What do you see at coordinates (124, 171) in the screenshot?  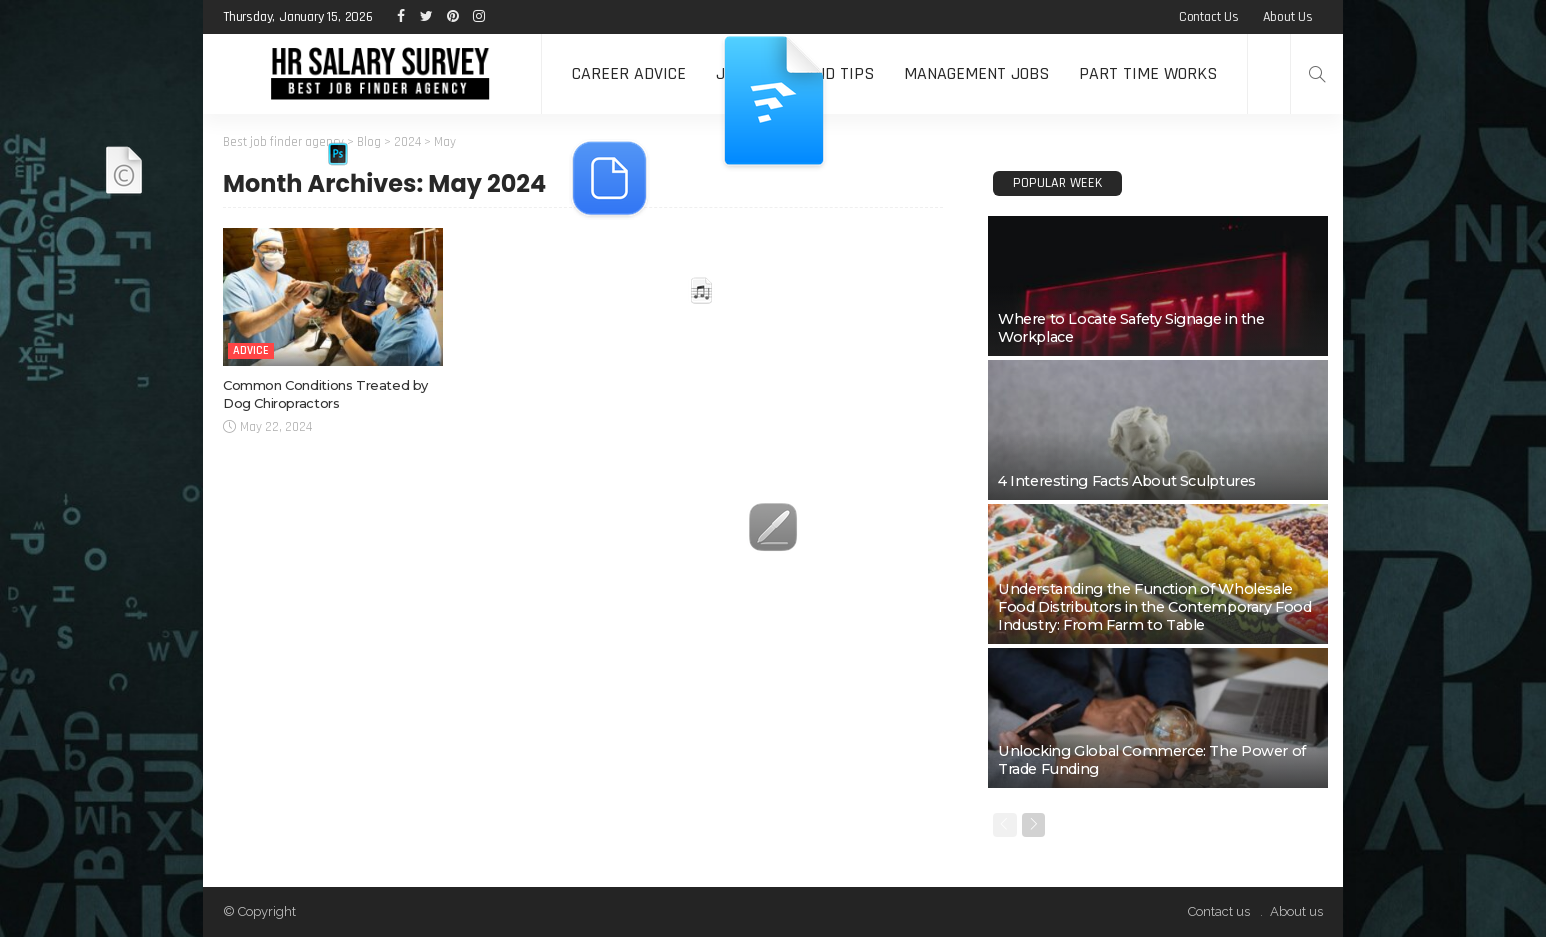 I see `indicates a file currently being copied` at bounding box center [124, 171].